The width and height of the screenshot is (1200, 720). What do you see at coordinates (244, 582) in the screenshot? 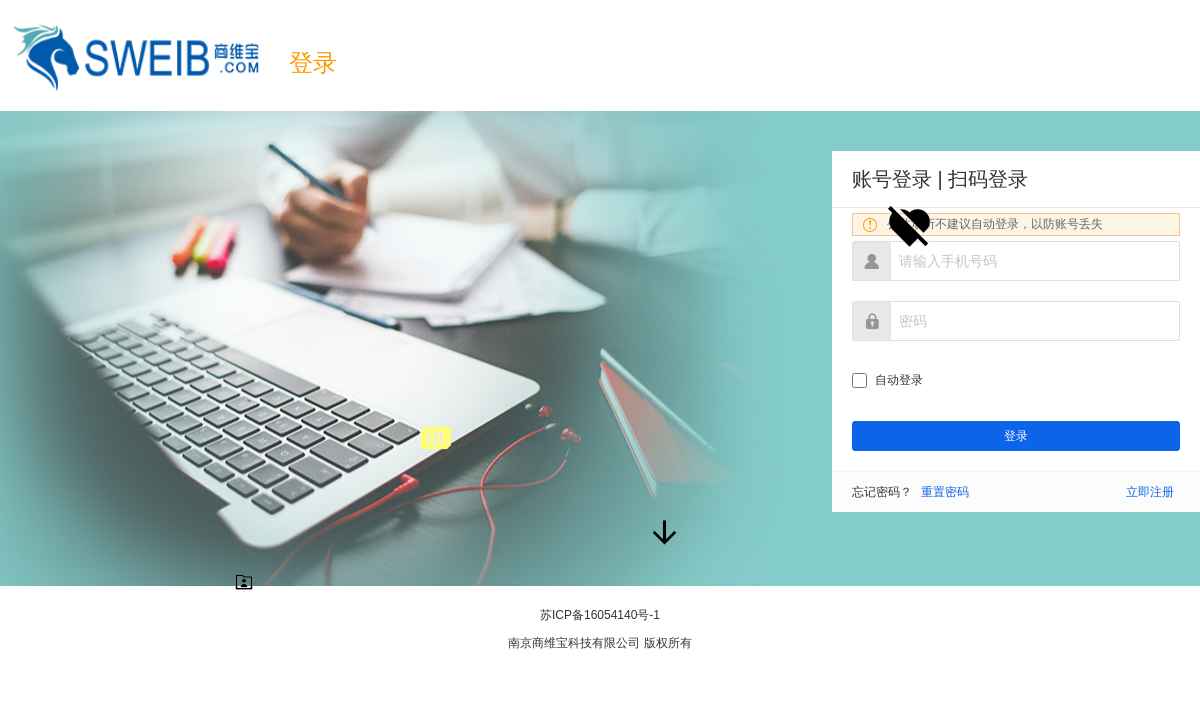
I see `access user profile documents` at bounding box center [244, 582].